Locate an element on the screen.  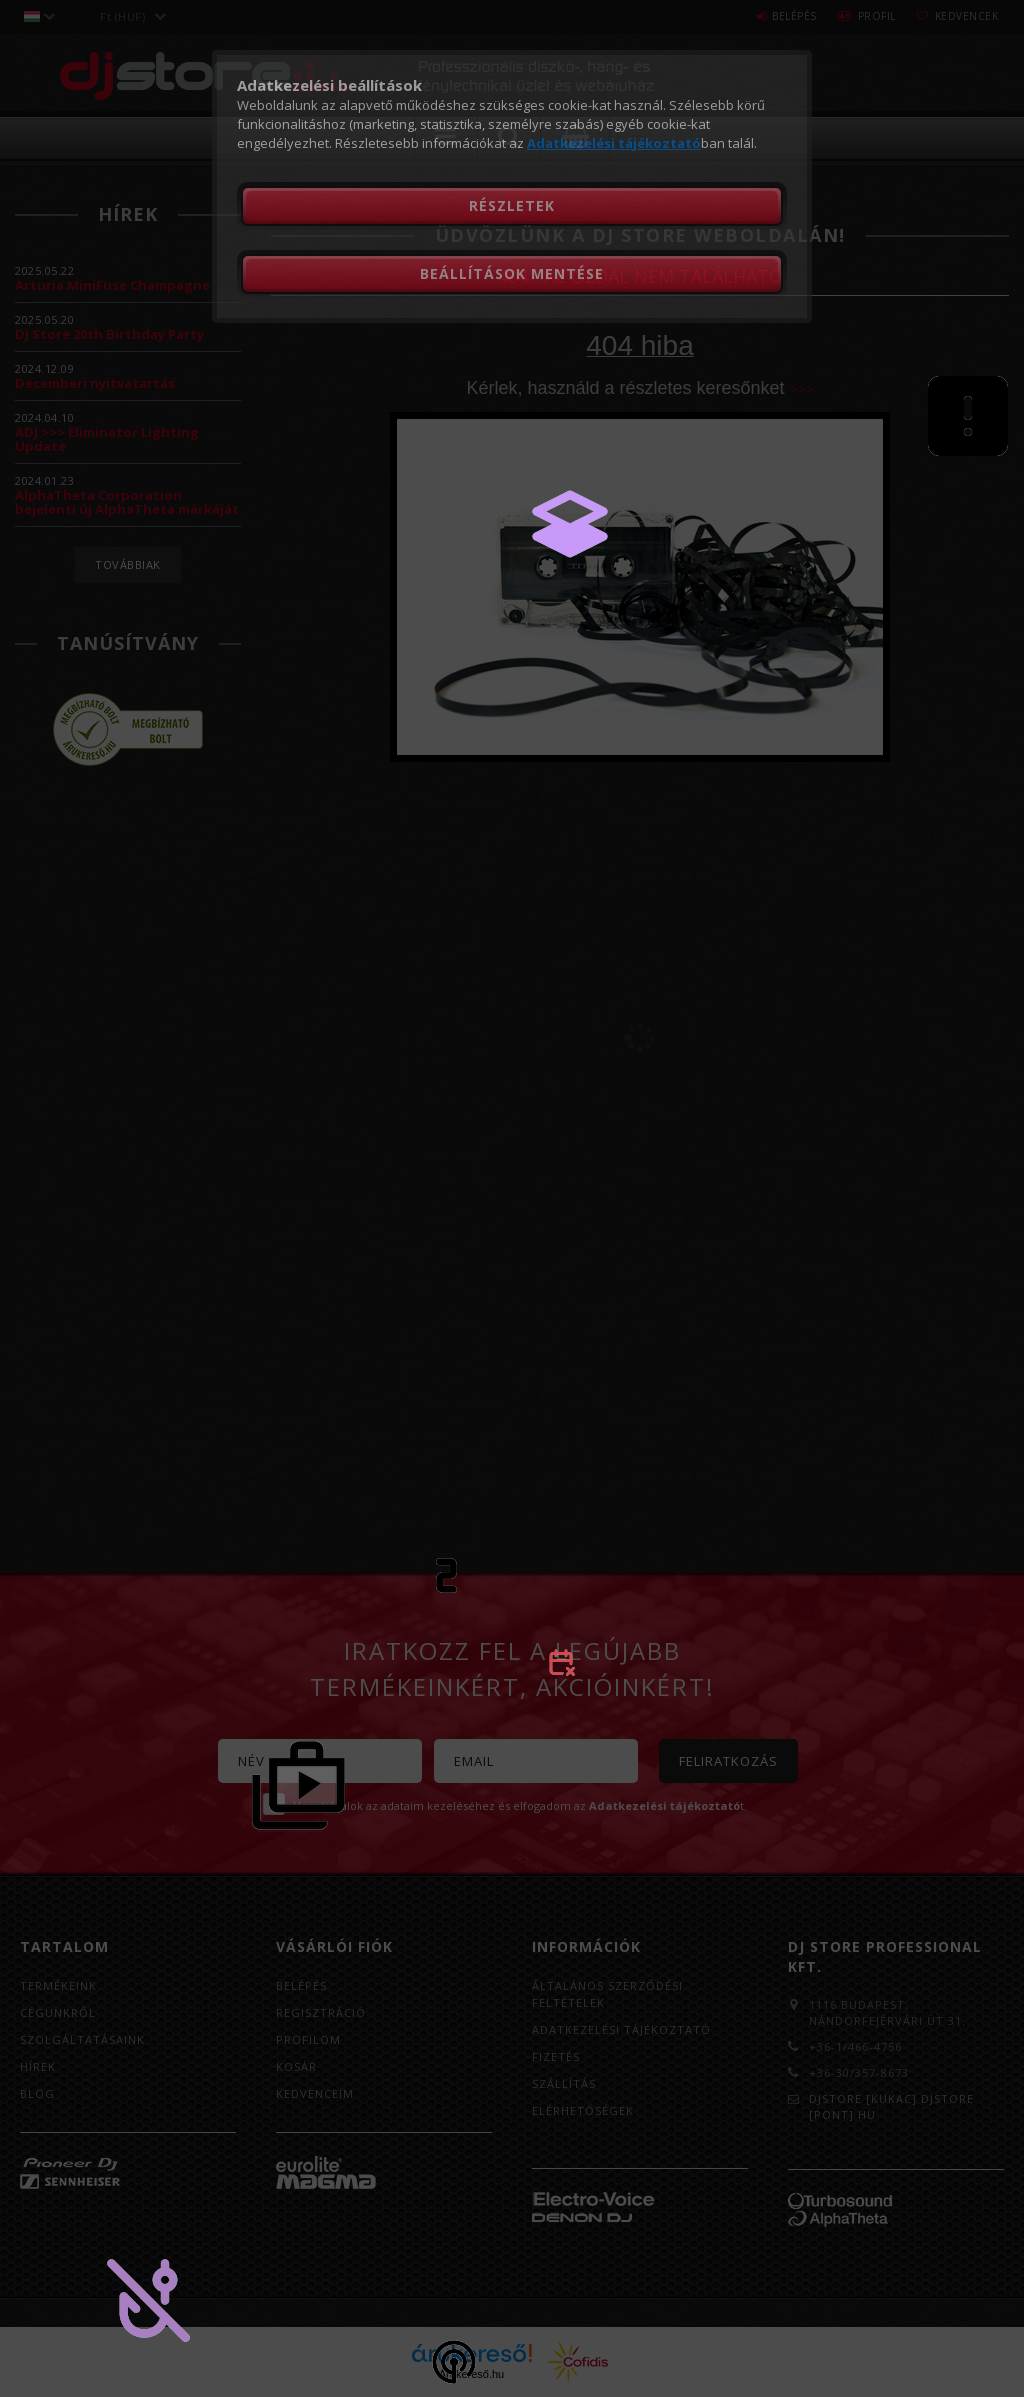
access radar or scanning functionality is located at coordinates (454, 2362).